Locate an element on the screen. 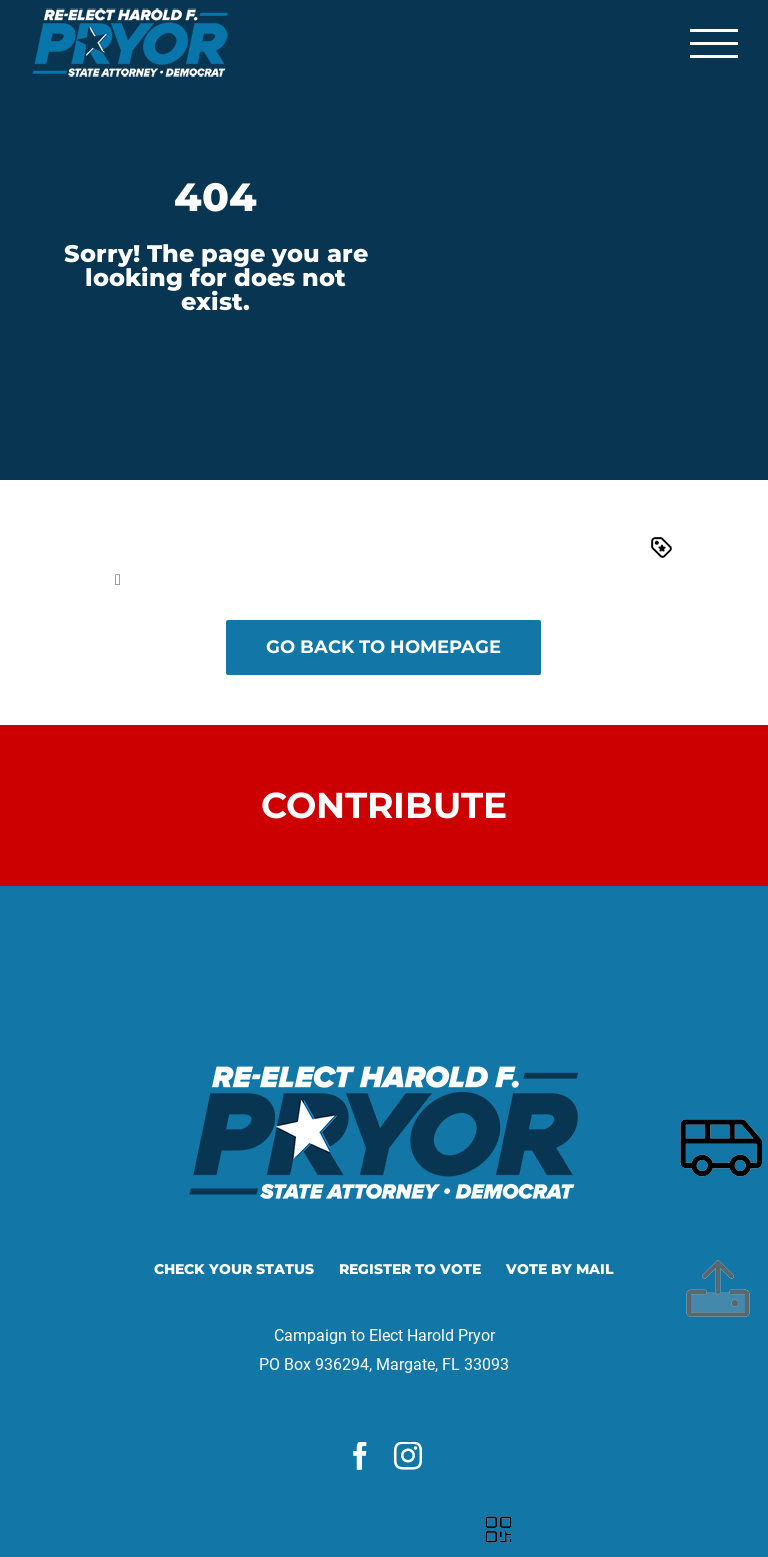 The height and width of the screenshot is (1557, 768). scan a qr code is located at coordinates (498, 1529).